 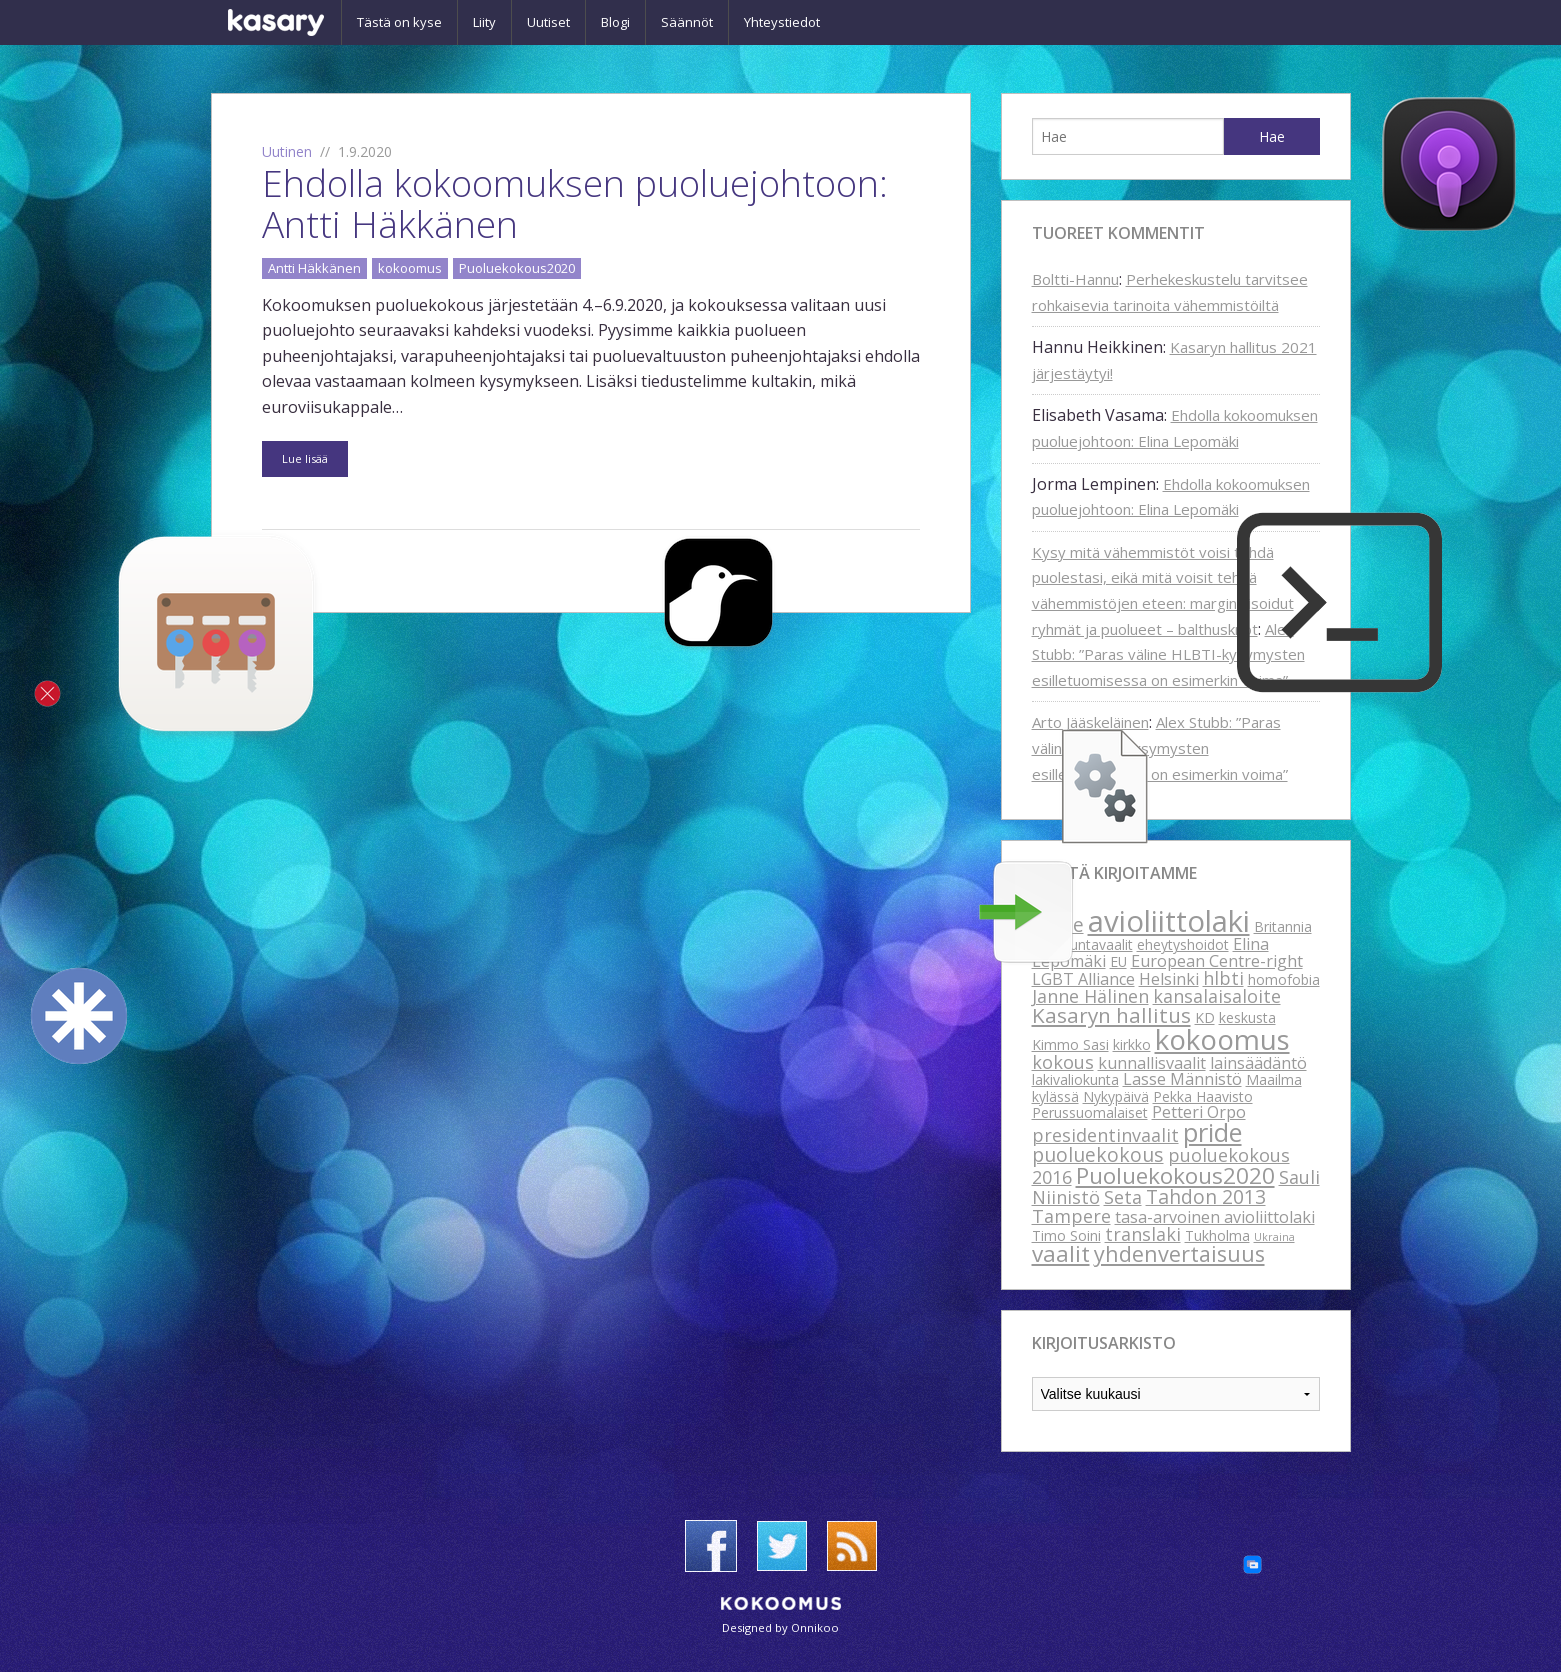 What do you see at coordinates (47, 693) in the screenshot?
I see `indicates an Insync synchronization error` at bounding box center [47, 693].